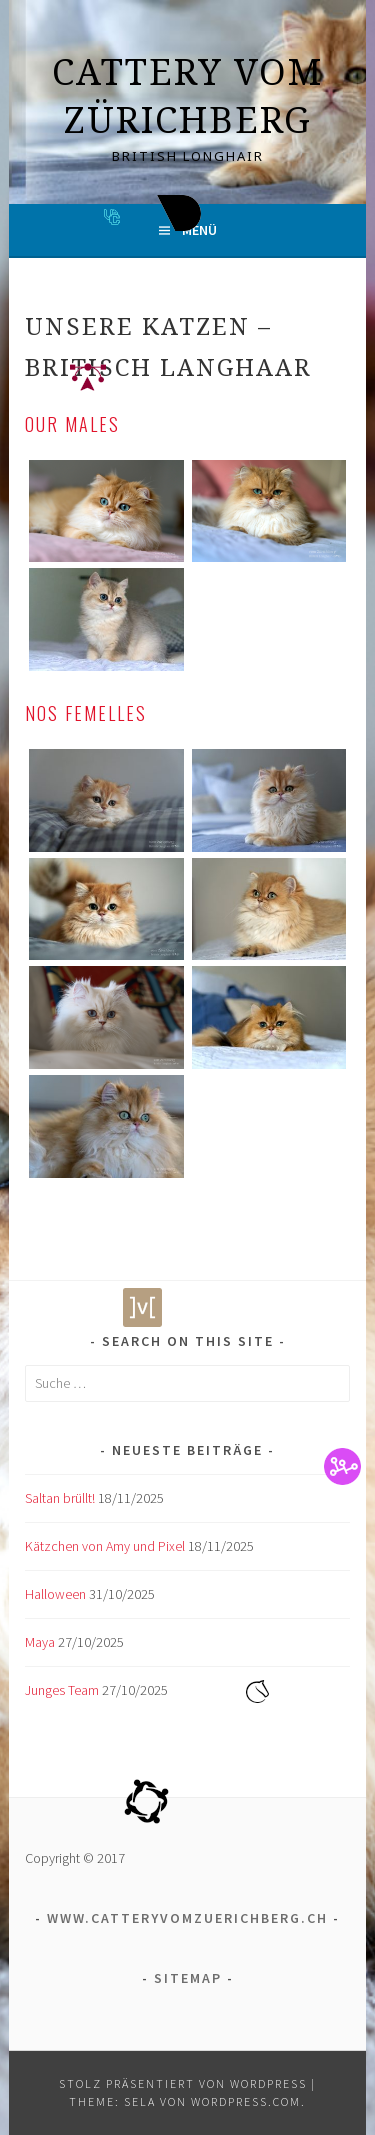 Image resolution: width=375 pixels, height=2135 pixels. Describe the element at coordinates (112, 217) in the screenshot. I see `open vencord discord client mod settings` at that location.